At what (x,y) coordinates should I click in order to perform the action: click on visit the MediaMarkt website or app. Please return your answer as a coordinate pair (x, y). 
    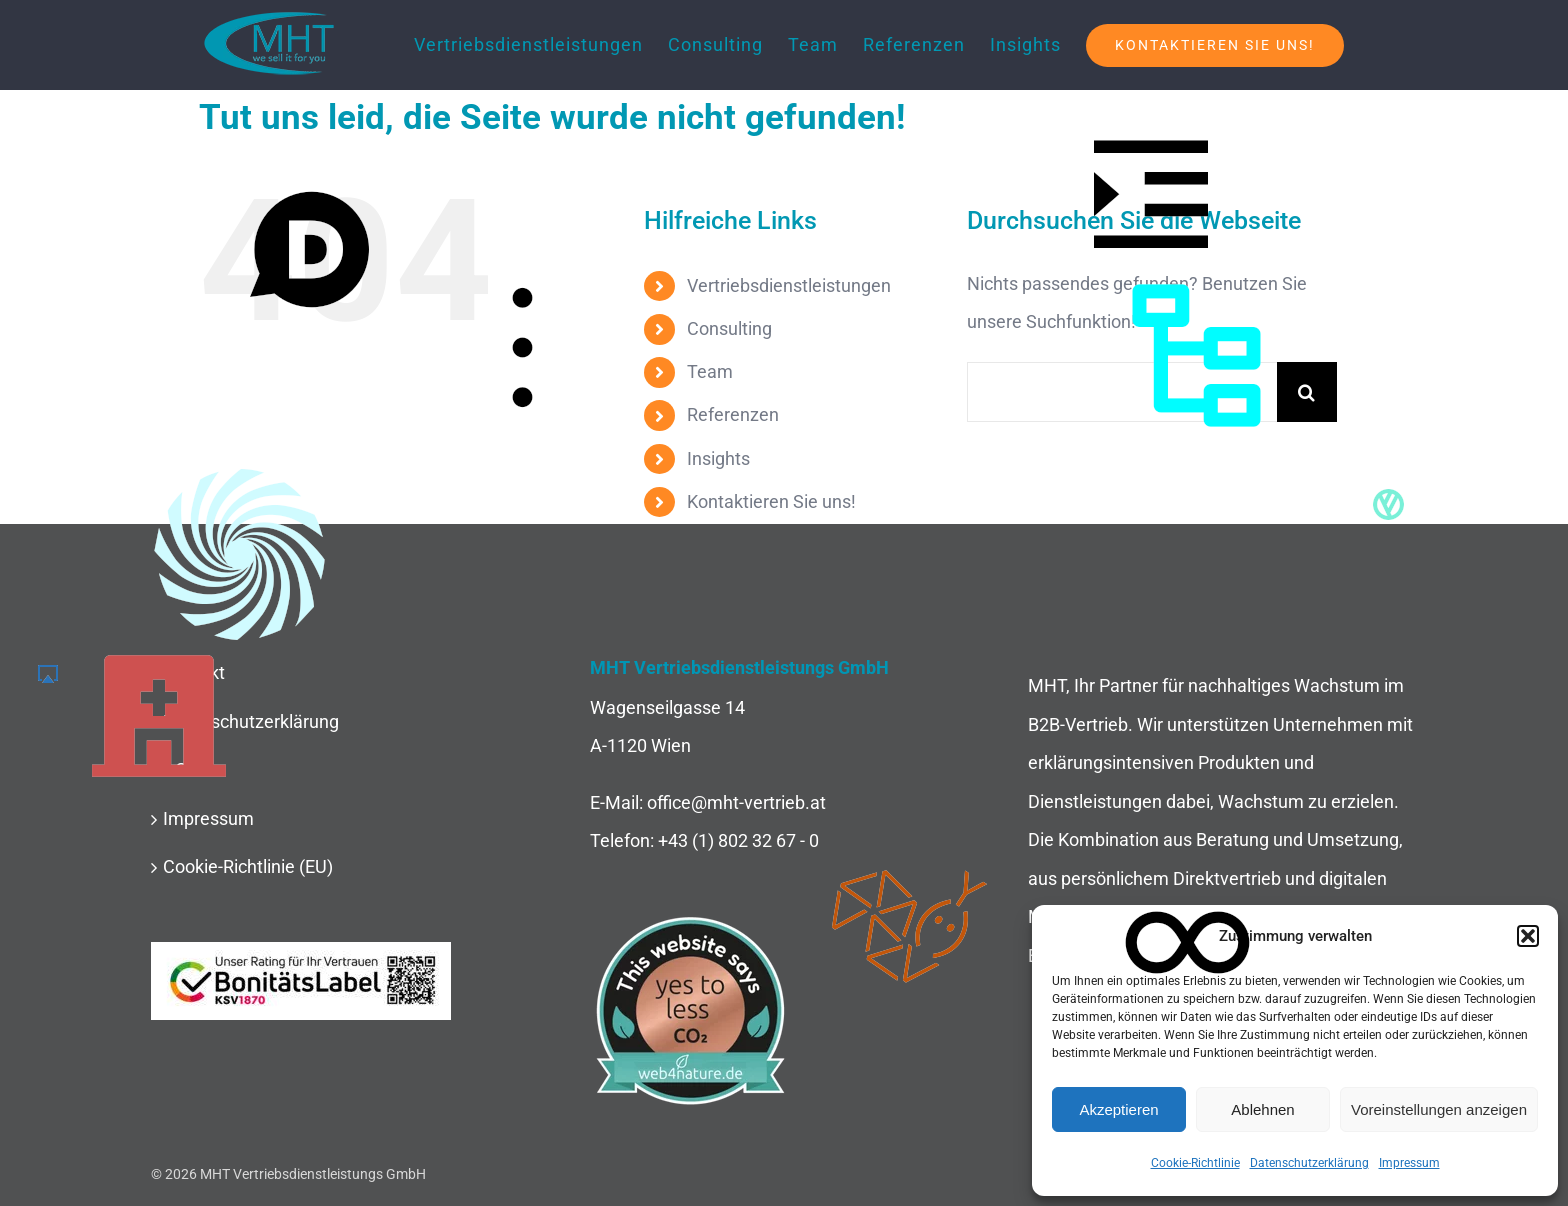
    Looking at the image, I should click on (239, 554).